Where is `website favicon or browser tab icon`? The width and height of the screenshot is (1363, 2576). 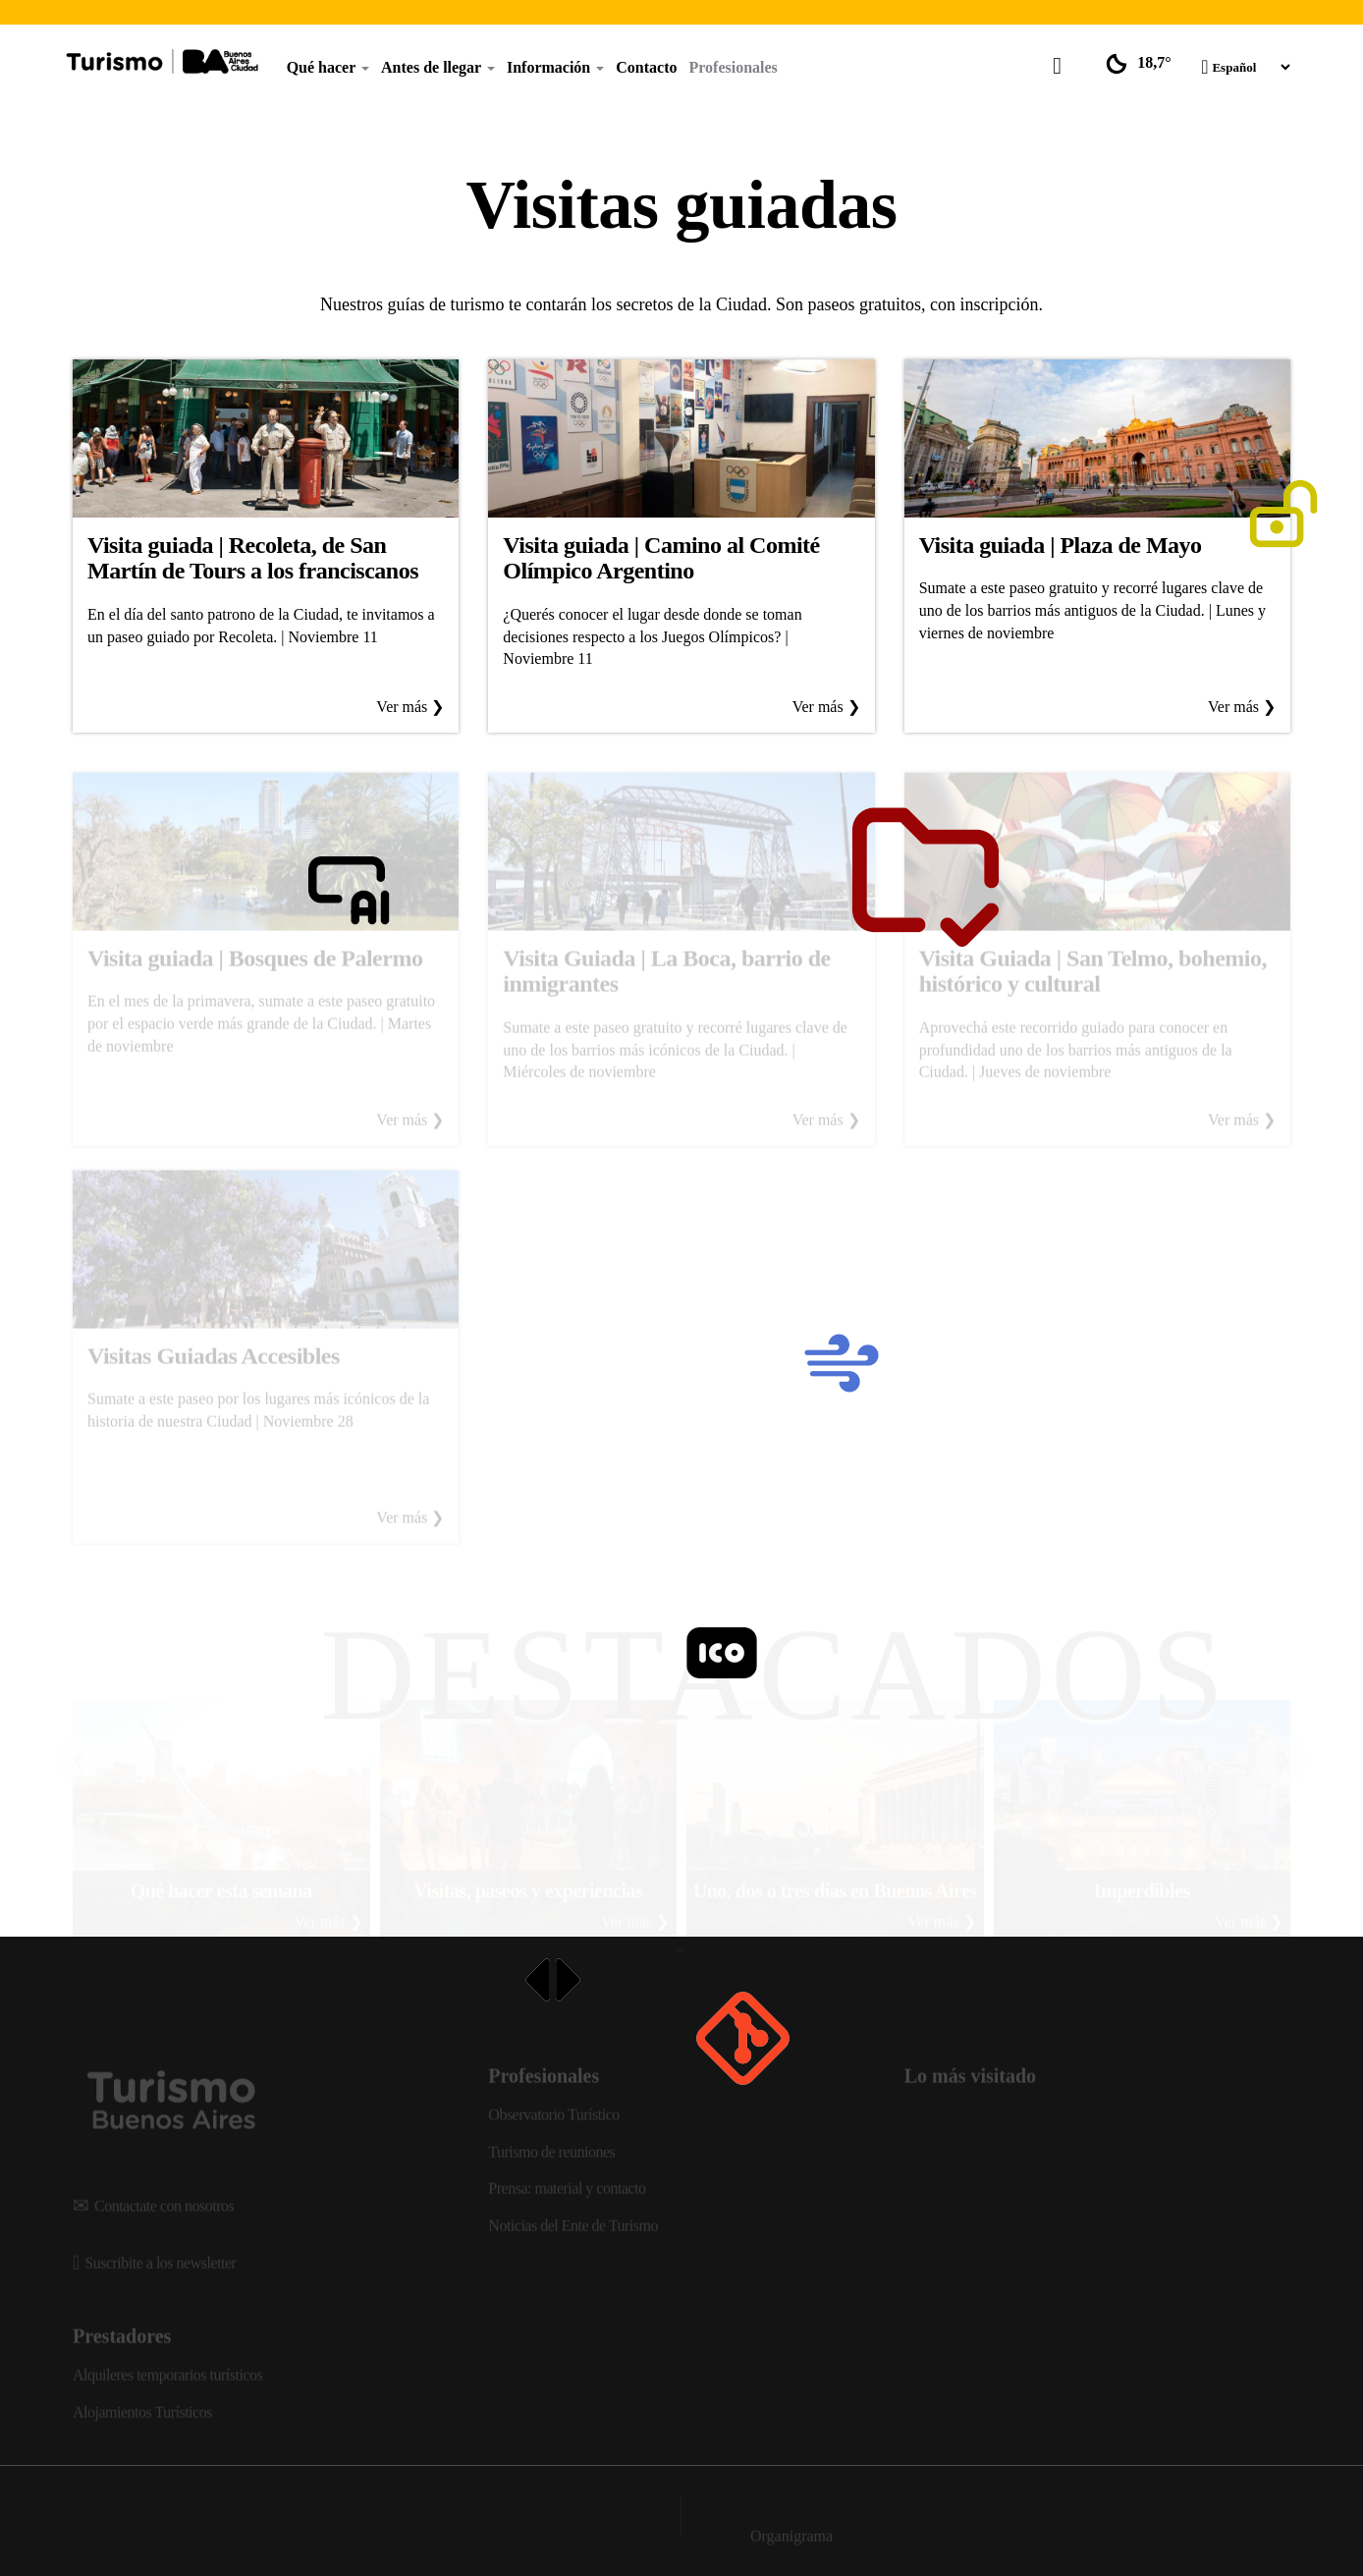 website favicon or browser tab icon is located at coordinates (722, 1653).